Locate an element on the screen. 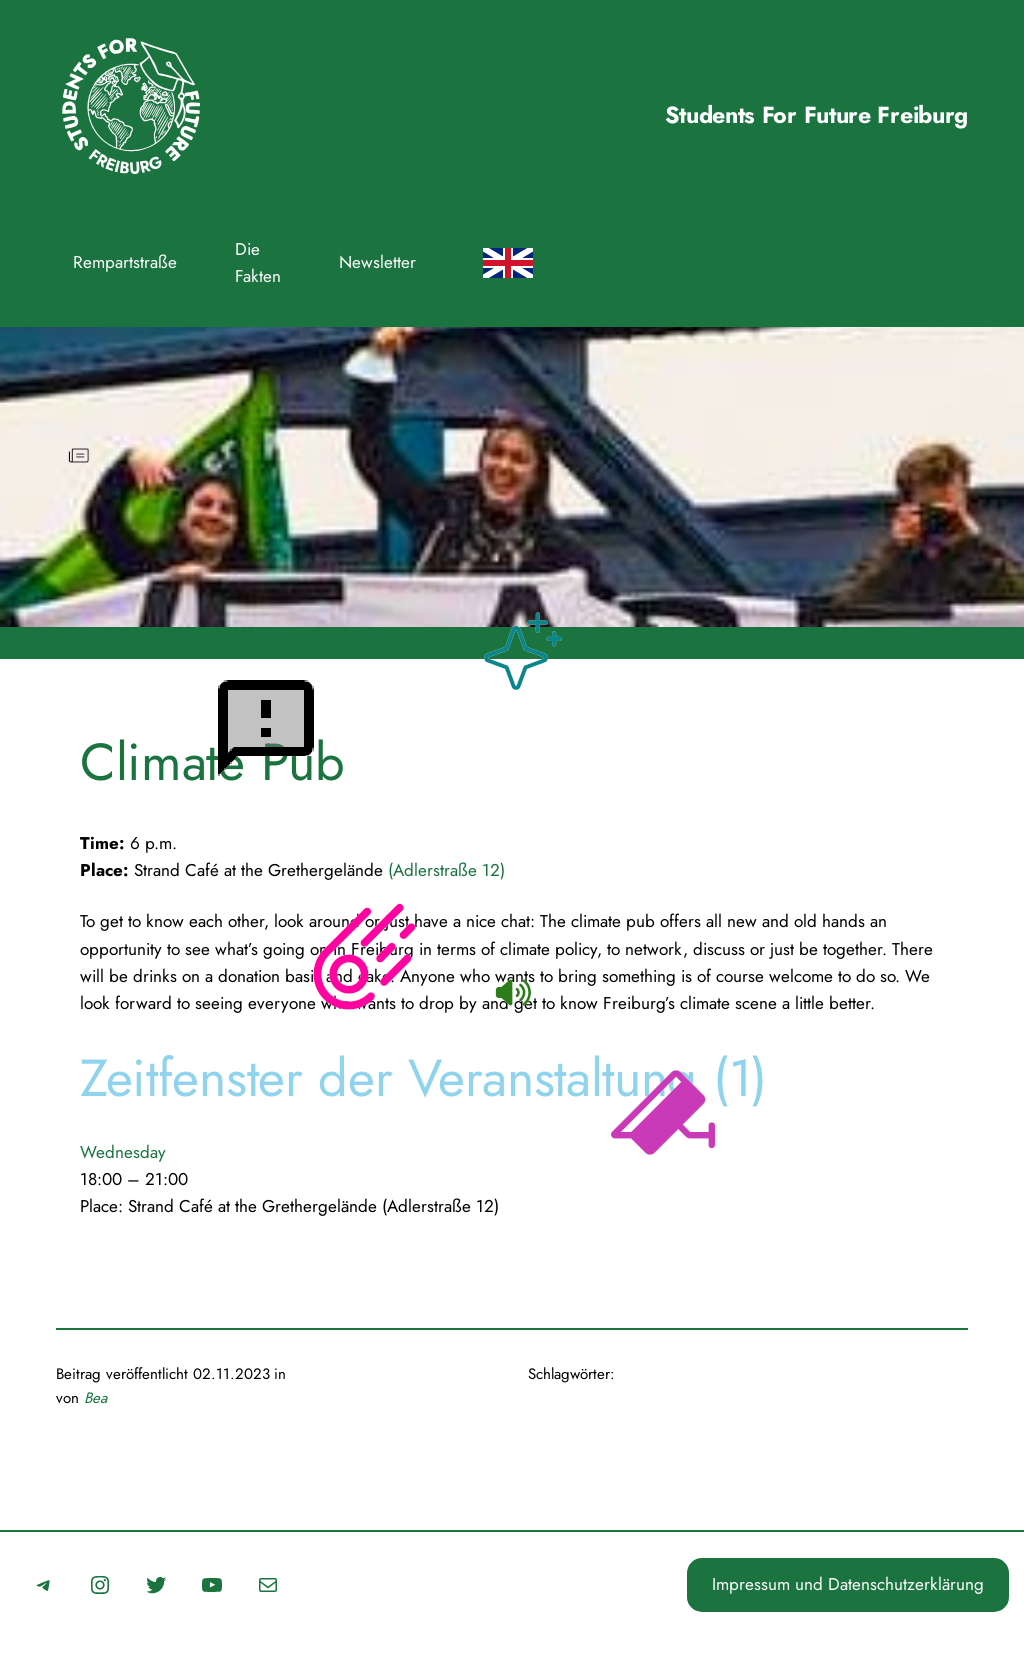 The width and height of the screenshot is (1024, 1665). indicates a trending or viral item is located at coordinates (364, 958).